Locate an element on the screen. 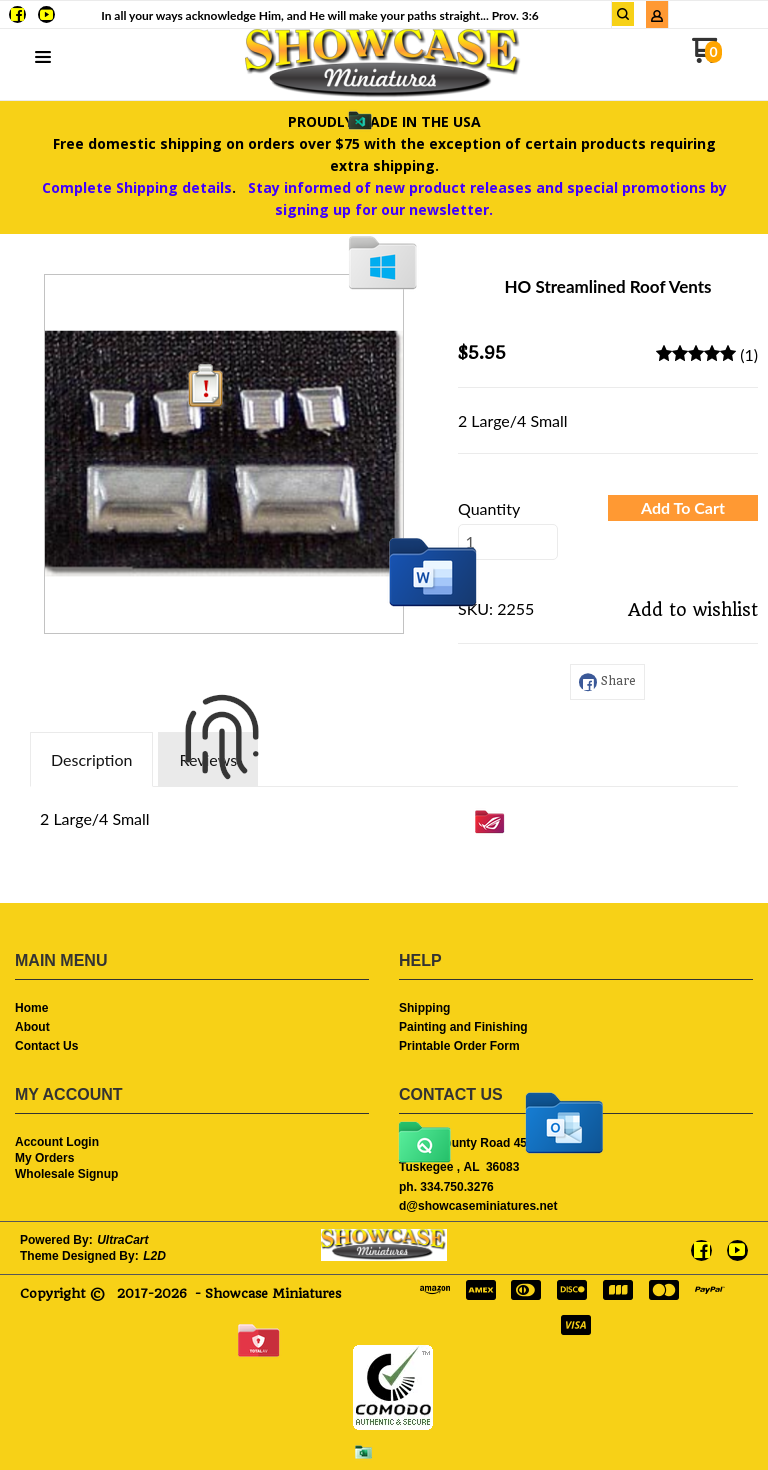 Image resolution: width=768 pixels, height=1470 pixels. open ASUS Republic of Gamers files folder is located at coordinates (489, 822).